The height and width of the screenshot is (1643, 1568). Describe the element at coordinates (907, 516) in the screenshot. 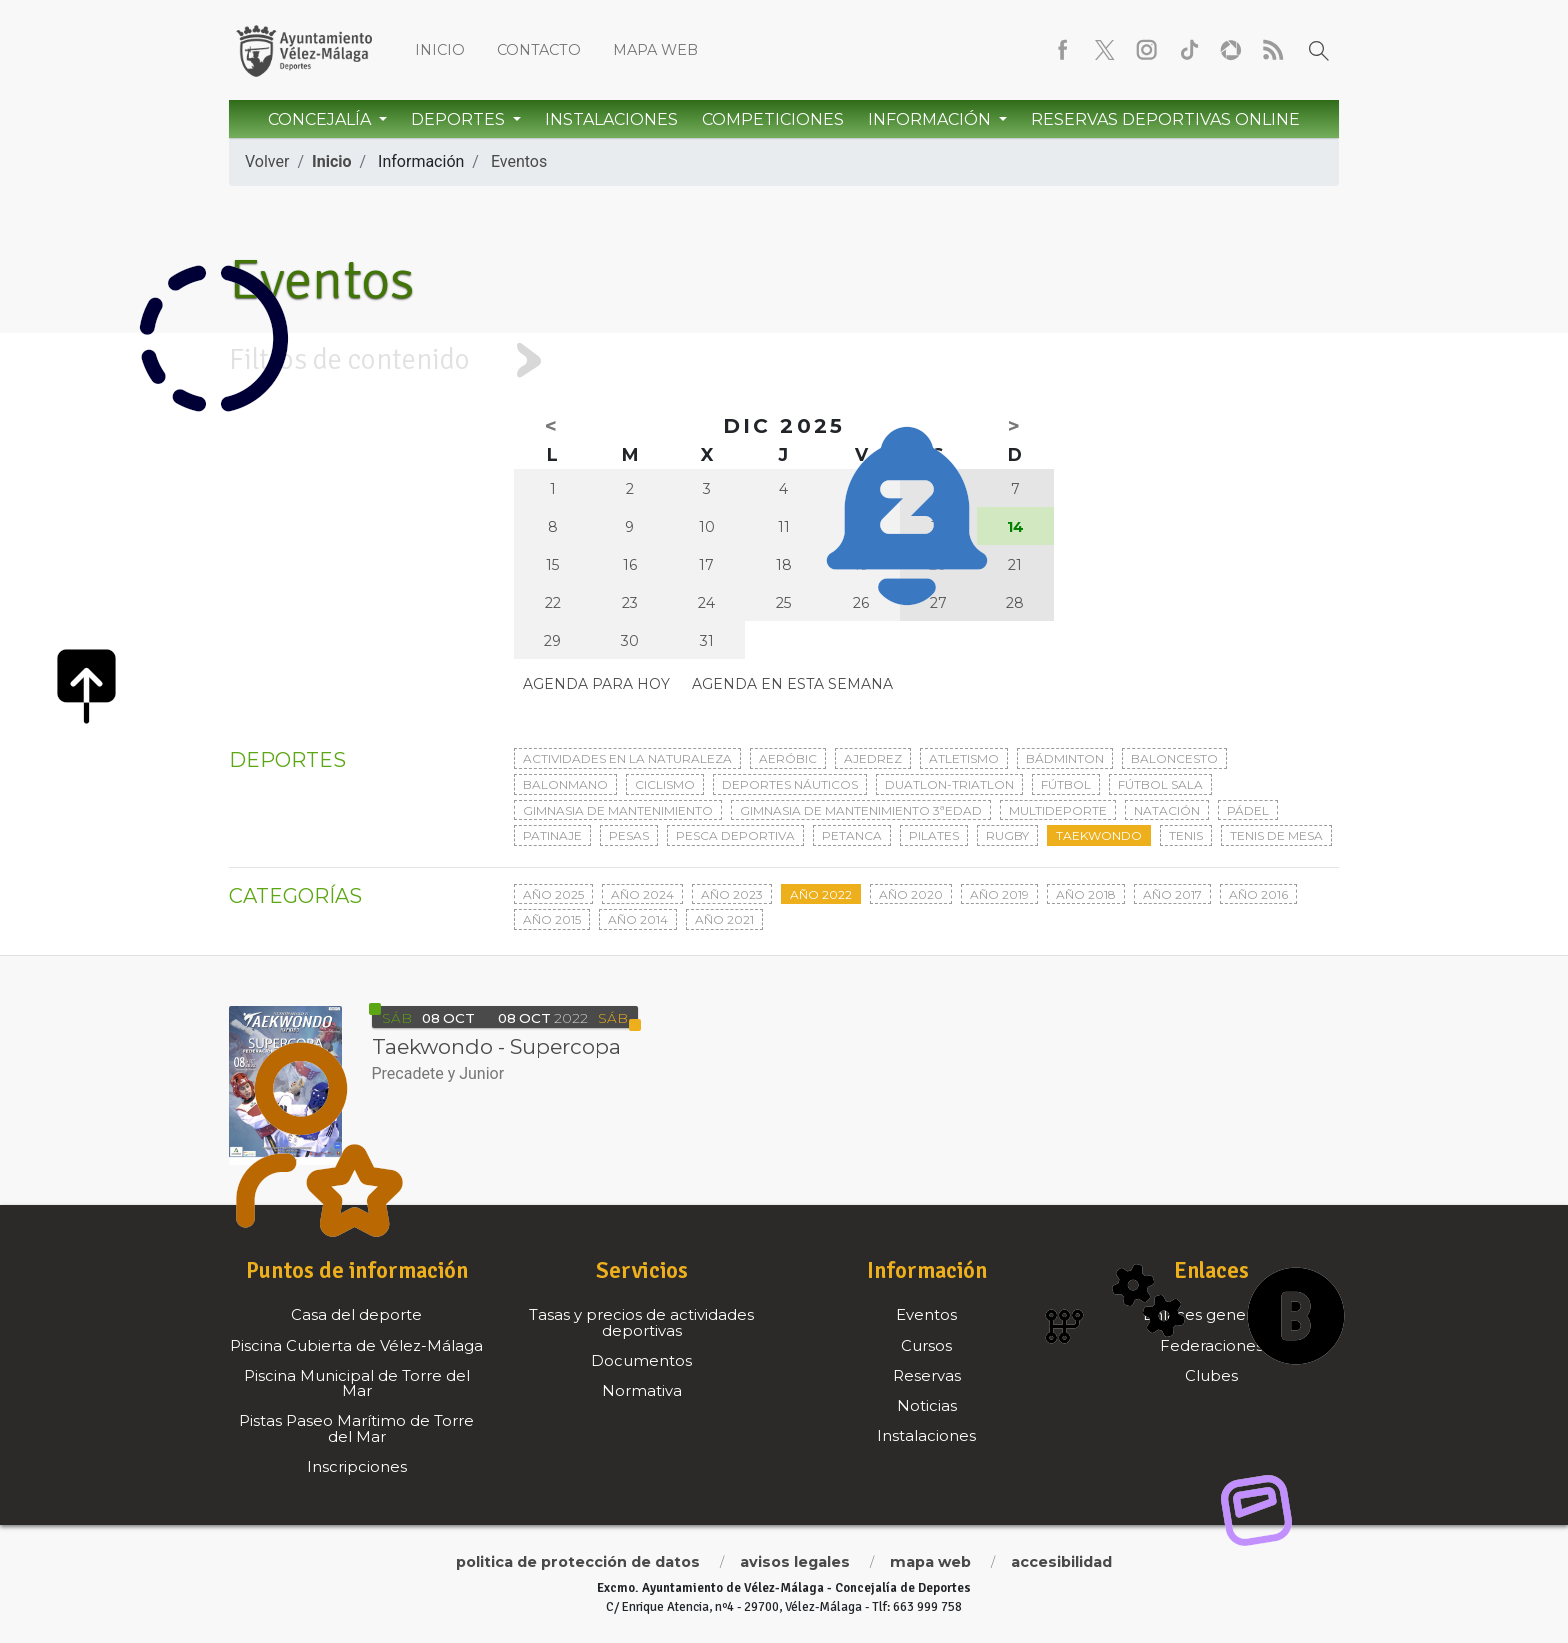

I see `mute notifications or enable do not disturb mode` at that location.